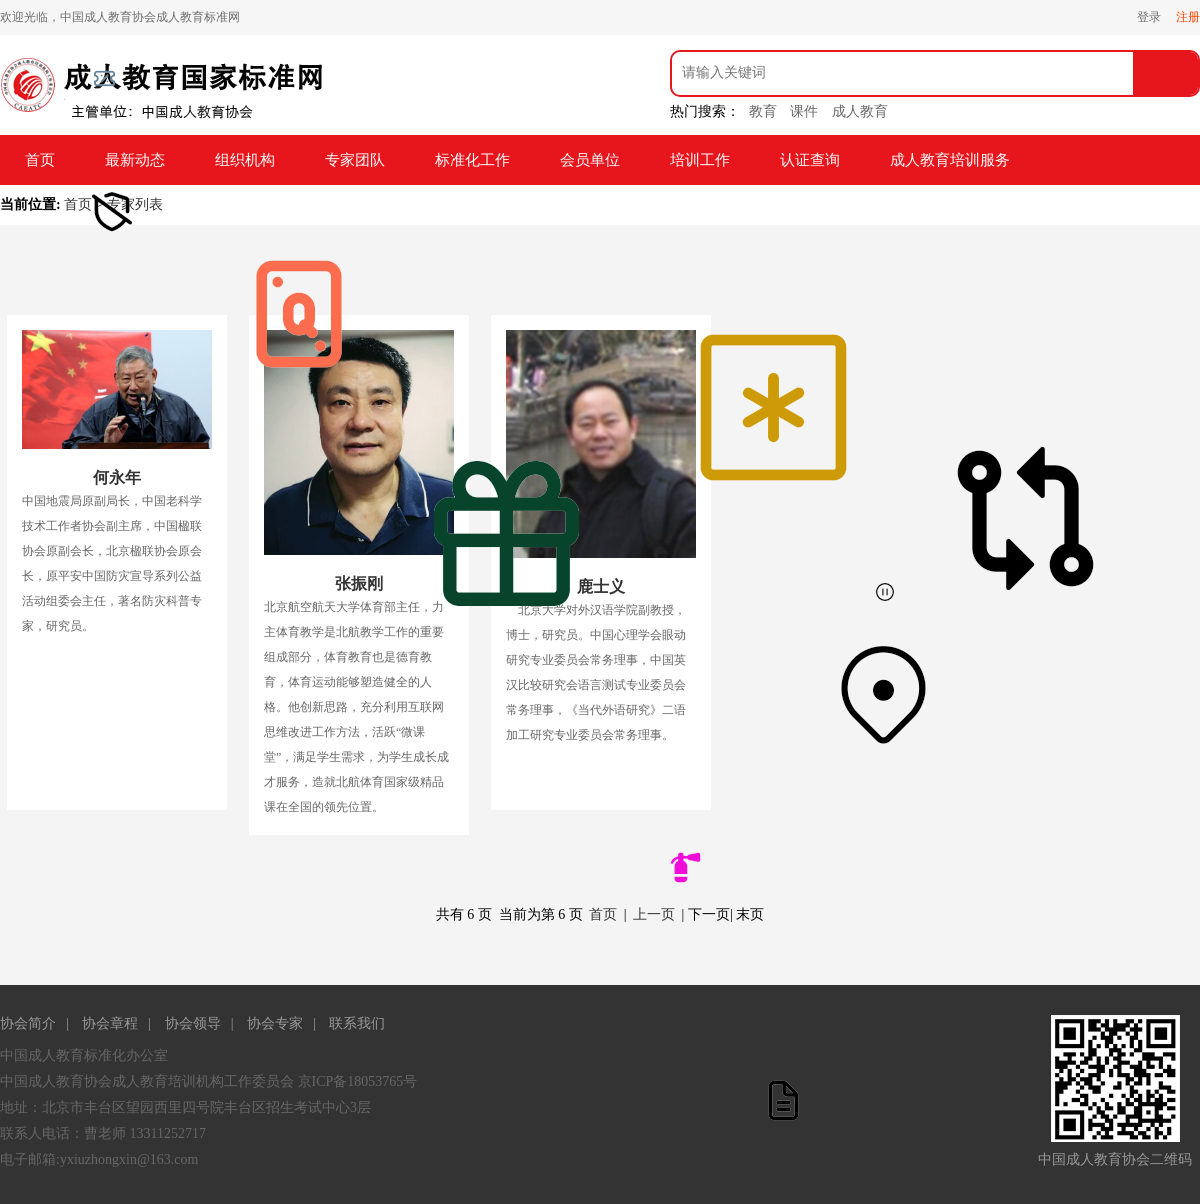 This screenshot has width=1200, height=1204. I want to click on pause media playback, so click(885, 592).